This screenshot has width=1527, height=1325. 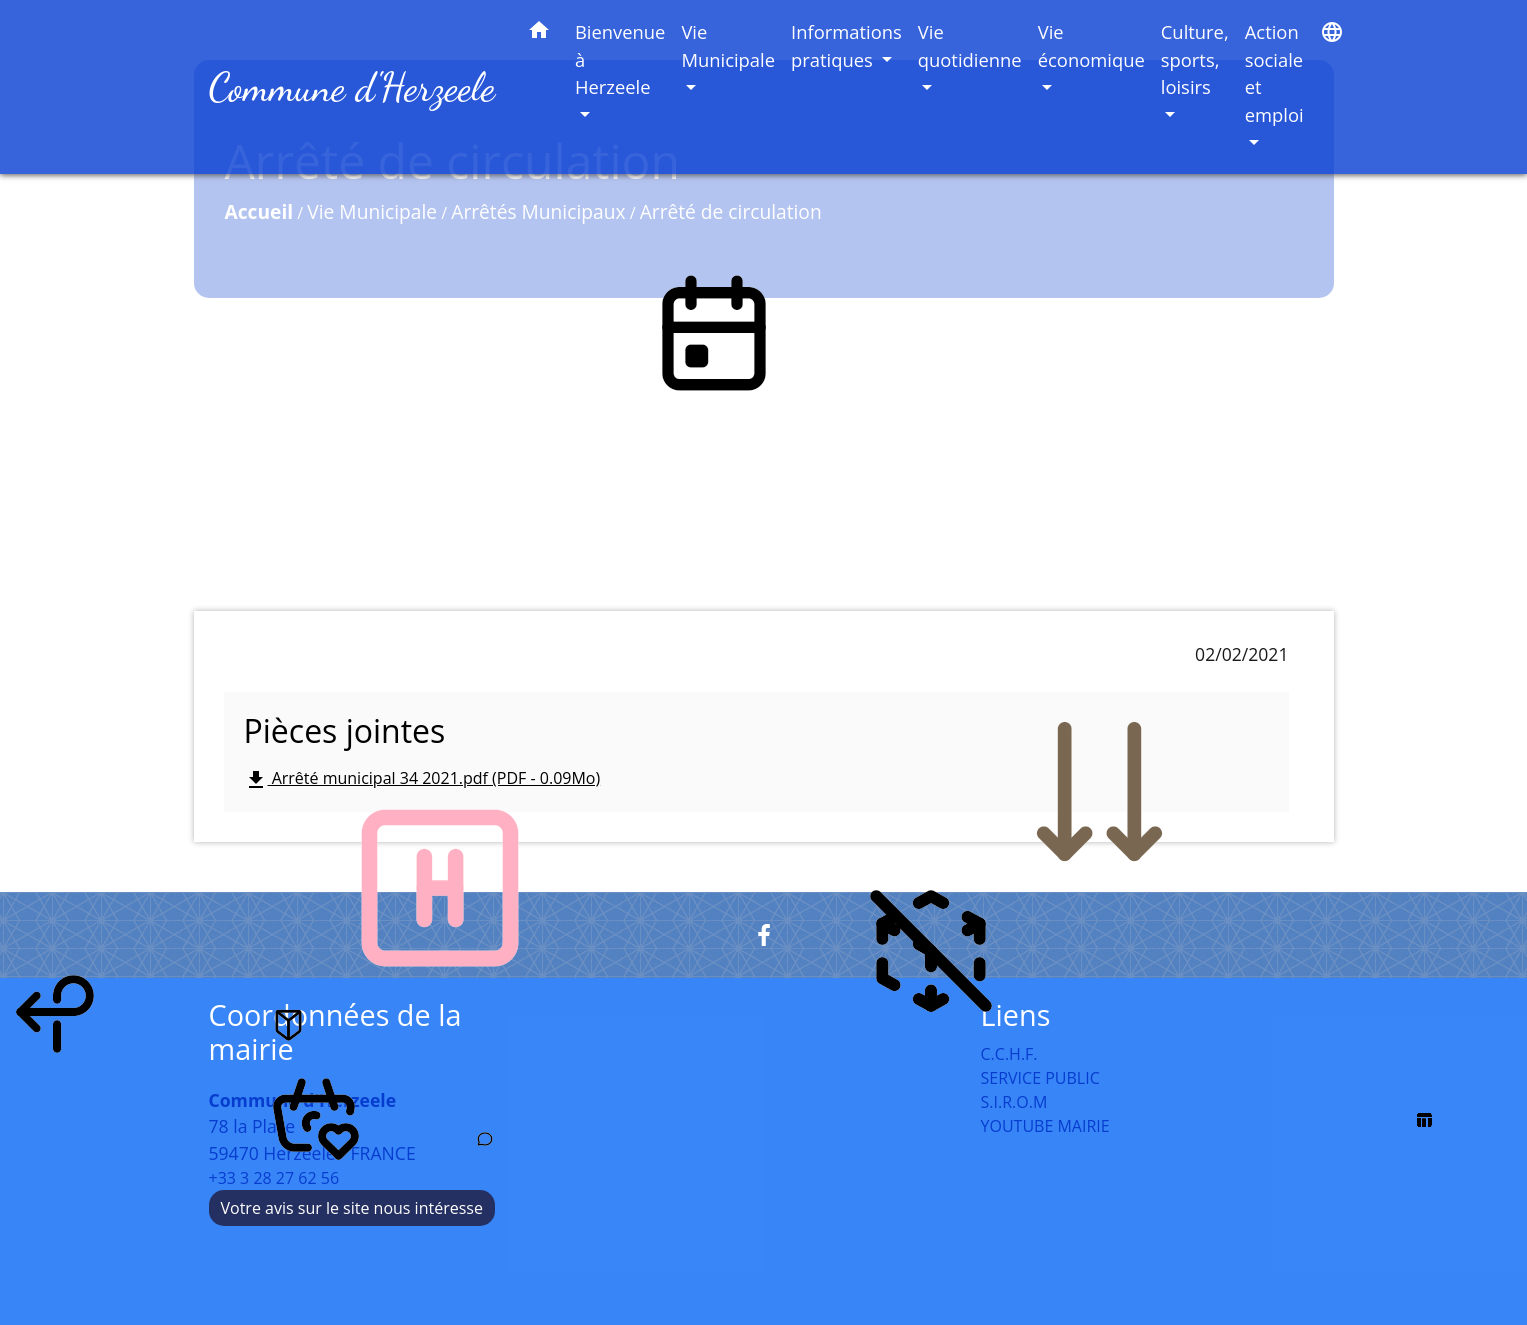 I want to click on 3D object view is disabled, so click(x=931, y=951).